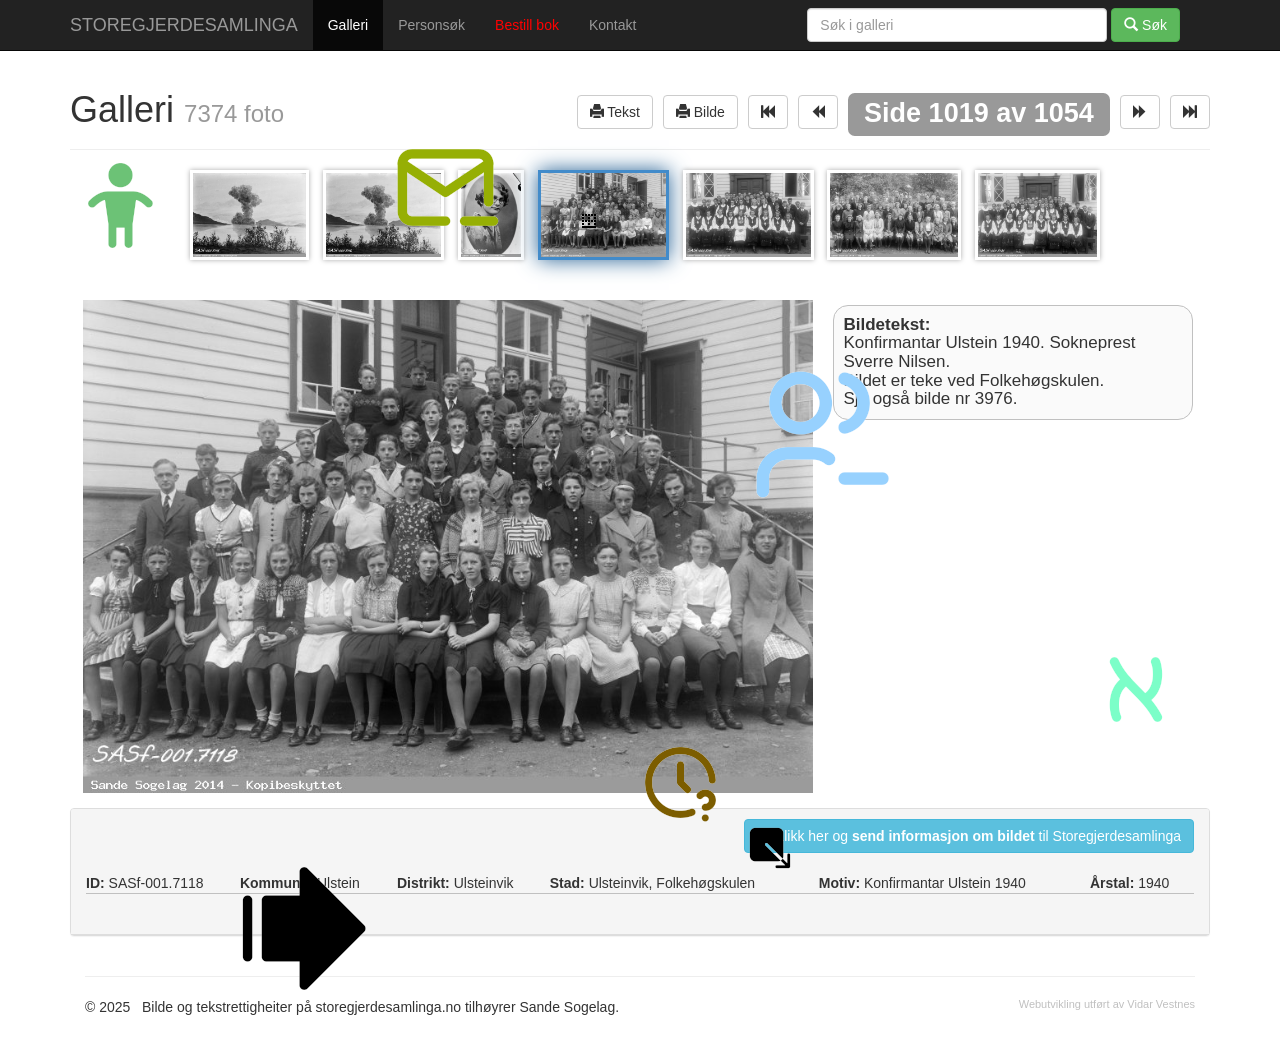  I want to click on select male gender option, so click(120, 207).